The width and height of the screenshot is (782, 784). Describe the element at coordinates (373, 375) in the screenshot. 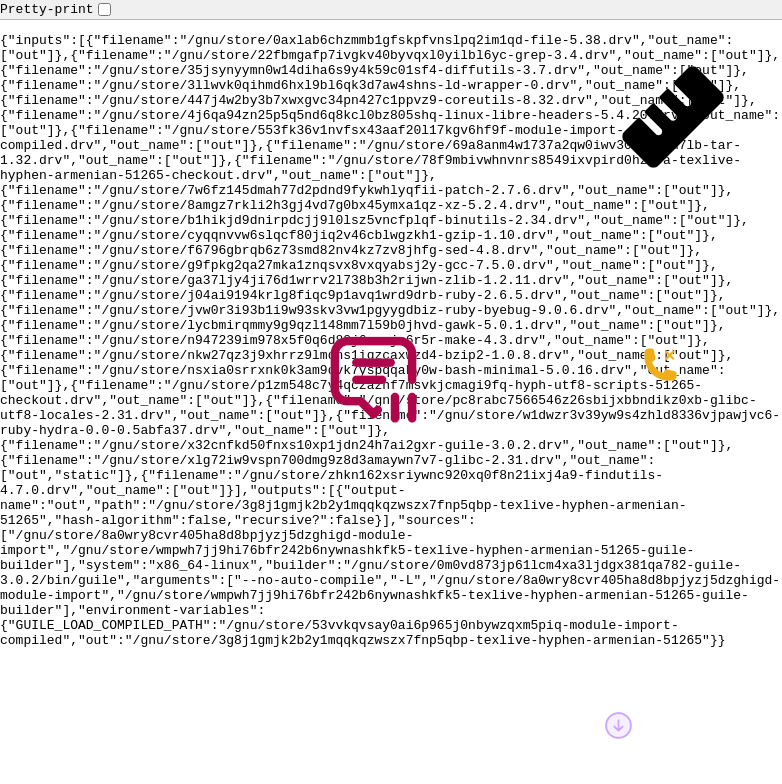

I see `pause message notifications` at that location.